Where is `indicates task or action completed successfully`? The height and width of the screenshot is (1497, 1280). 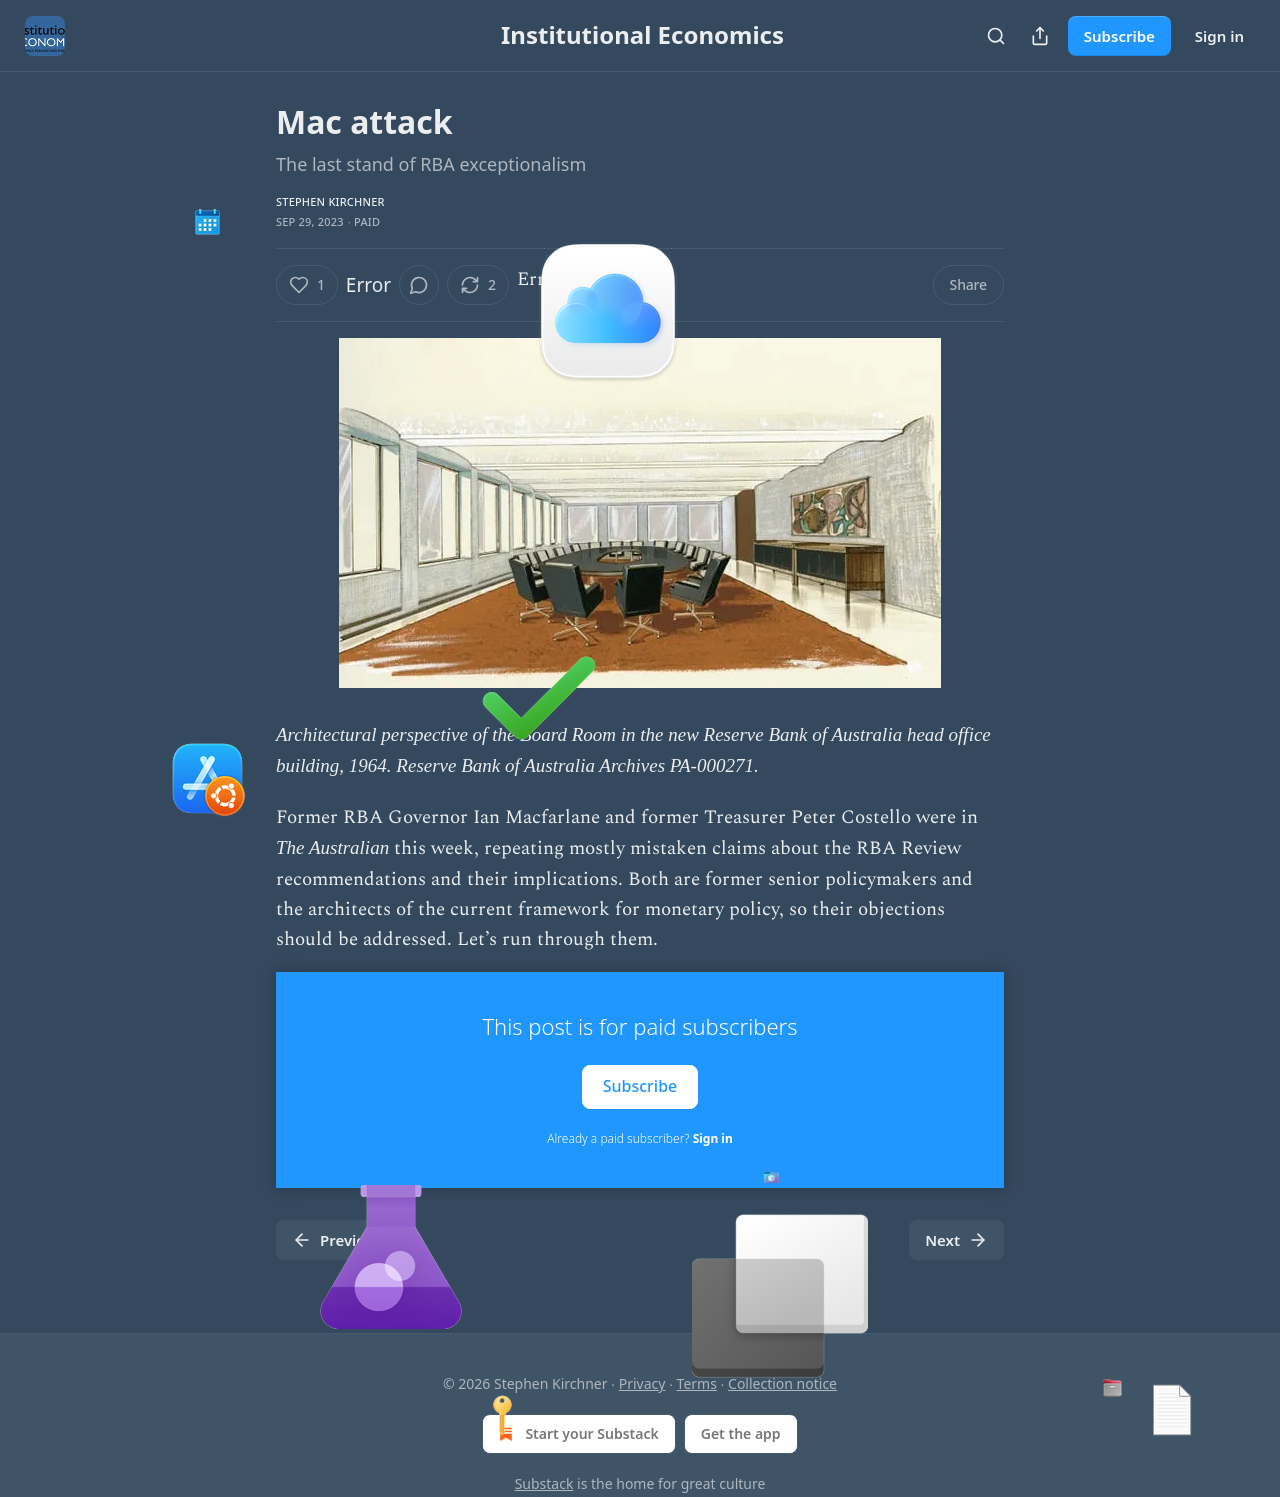
indicates task or action completed successfully is located at coordinates (539, 701).